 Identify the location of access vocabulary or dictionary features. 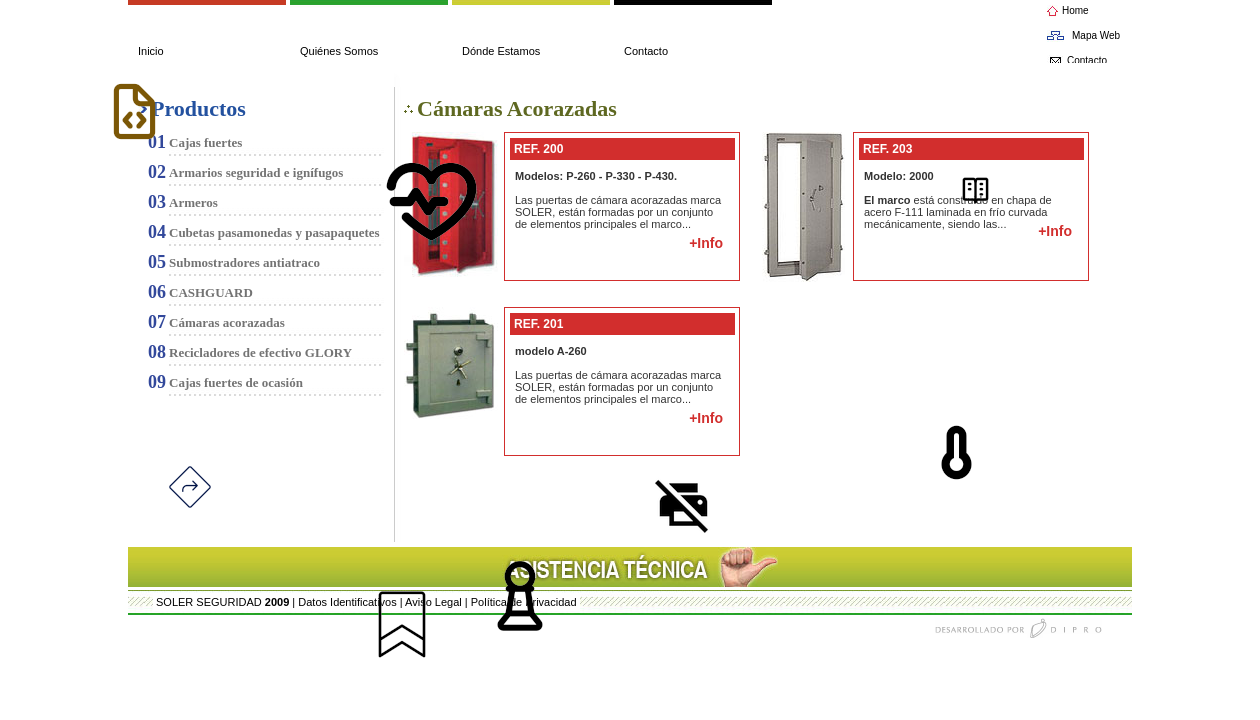
(975, 190).